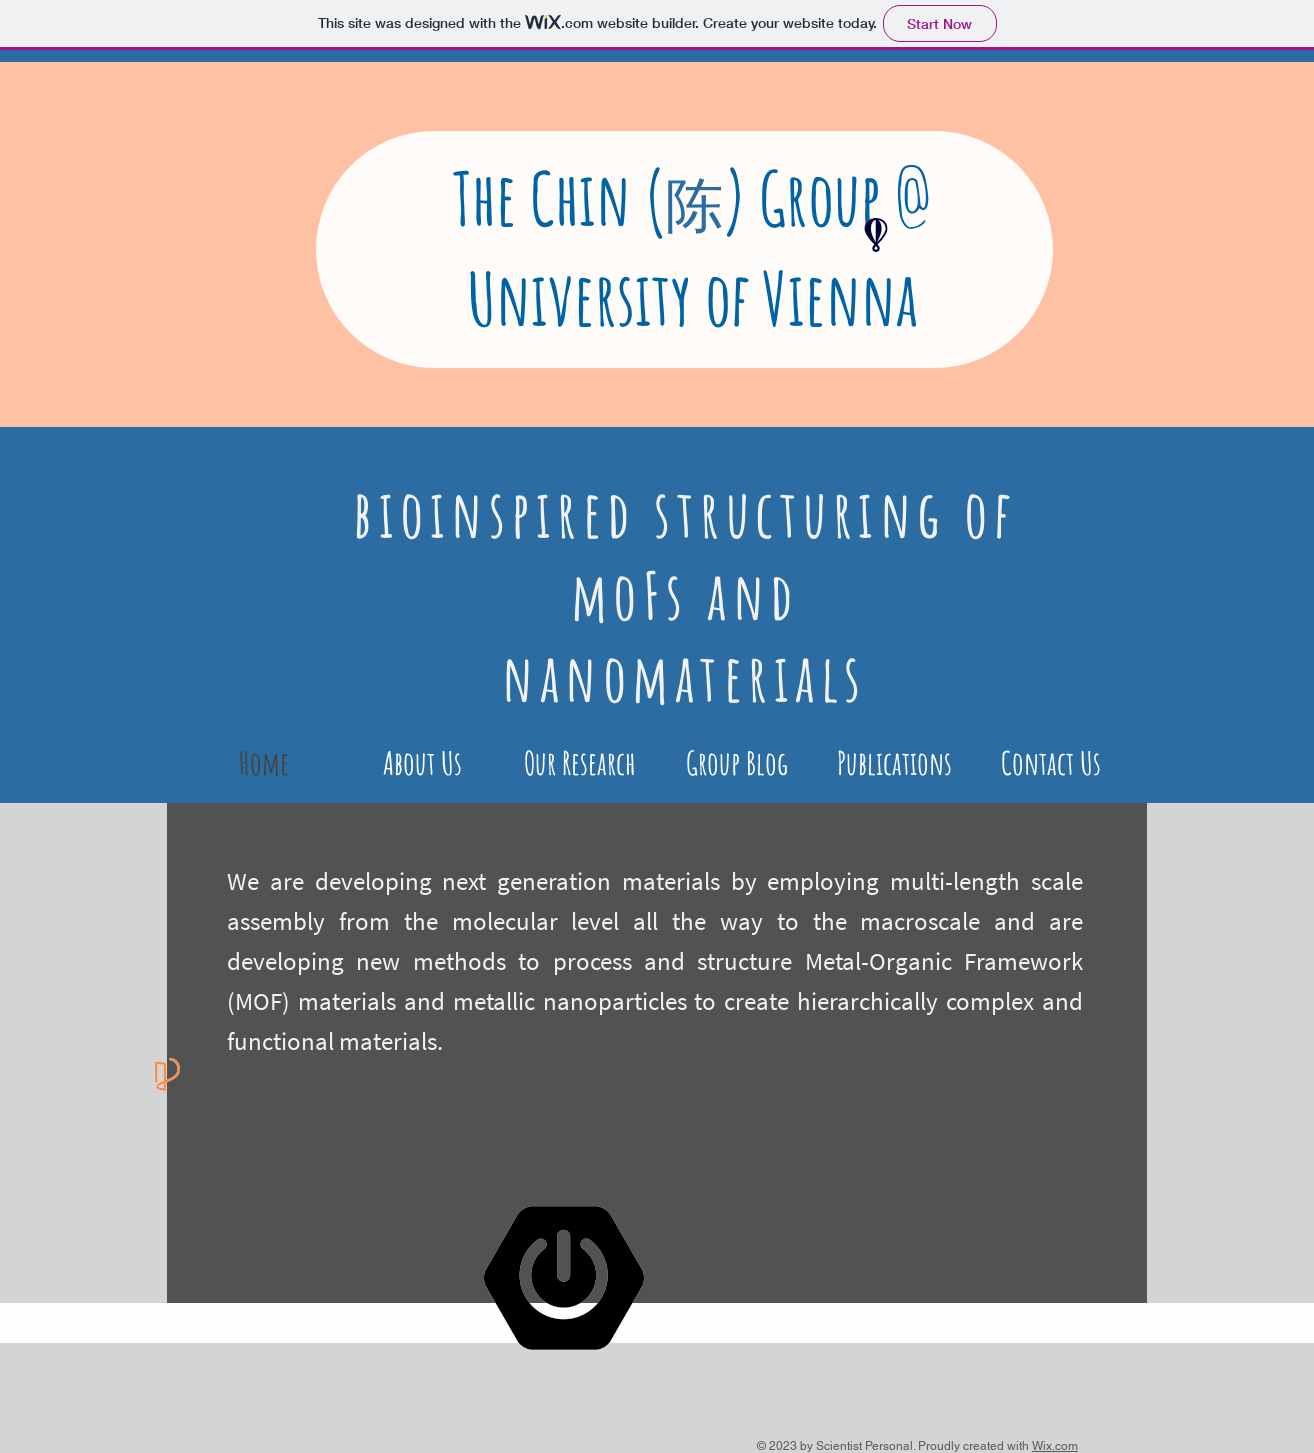 The image size is (1314, 1453). Describe the element at coordinates (564, 1278) in the screenshot. I see `spring boot framework logo` at that location.